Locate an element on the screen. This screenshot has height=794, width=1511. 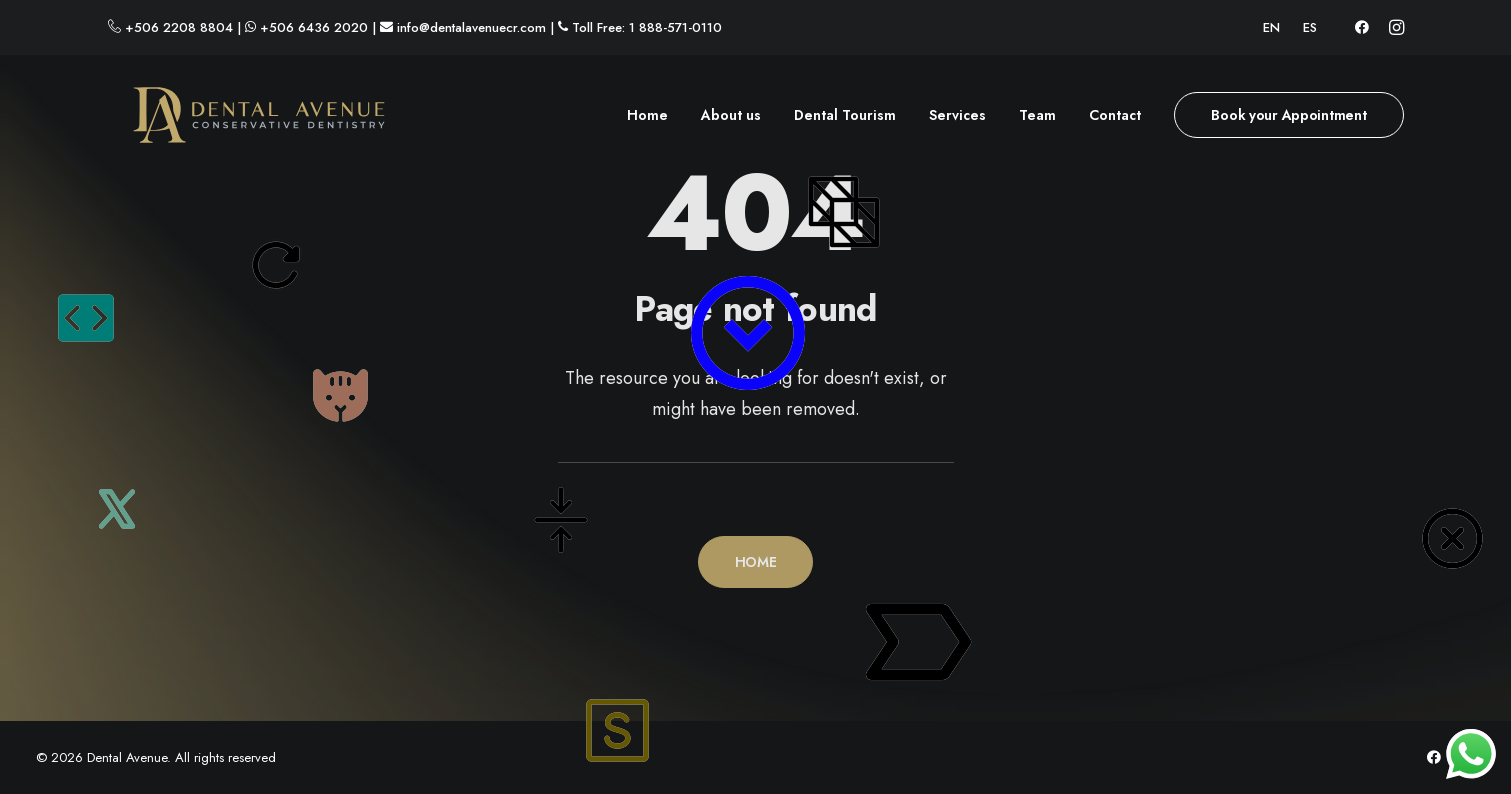
add a tag or label to an item is located at coordinates (915, 642).